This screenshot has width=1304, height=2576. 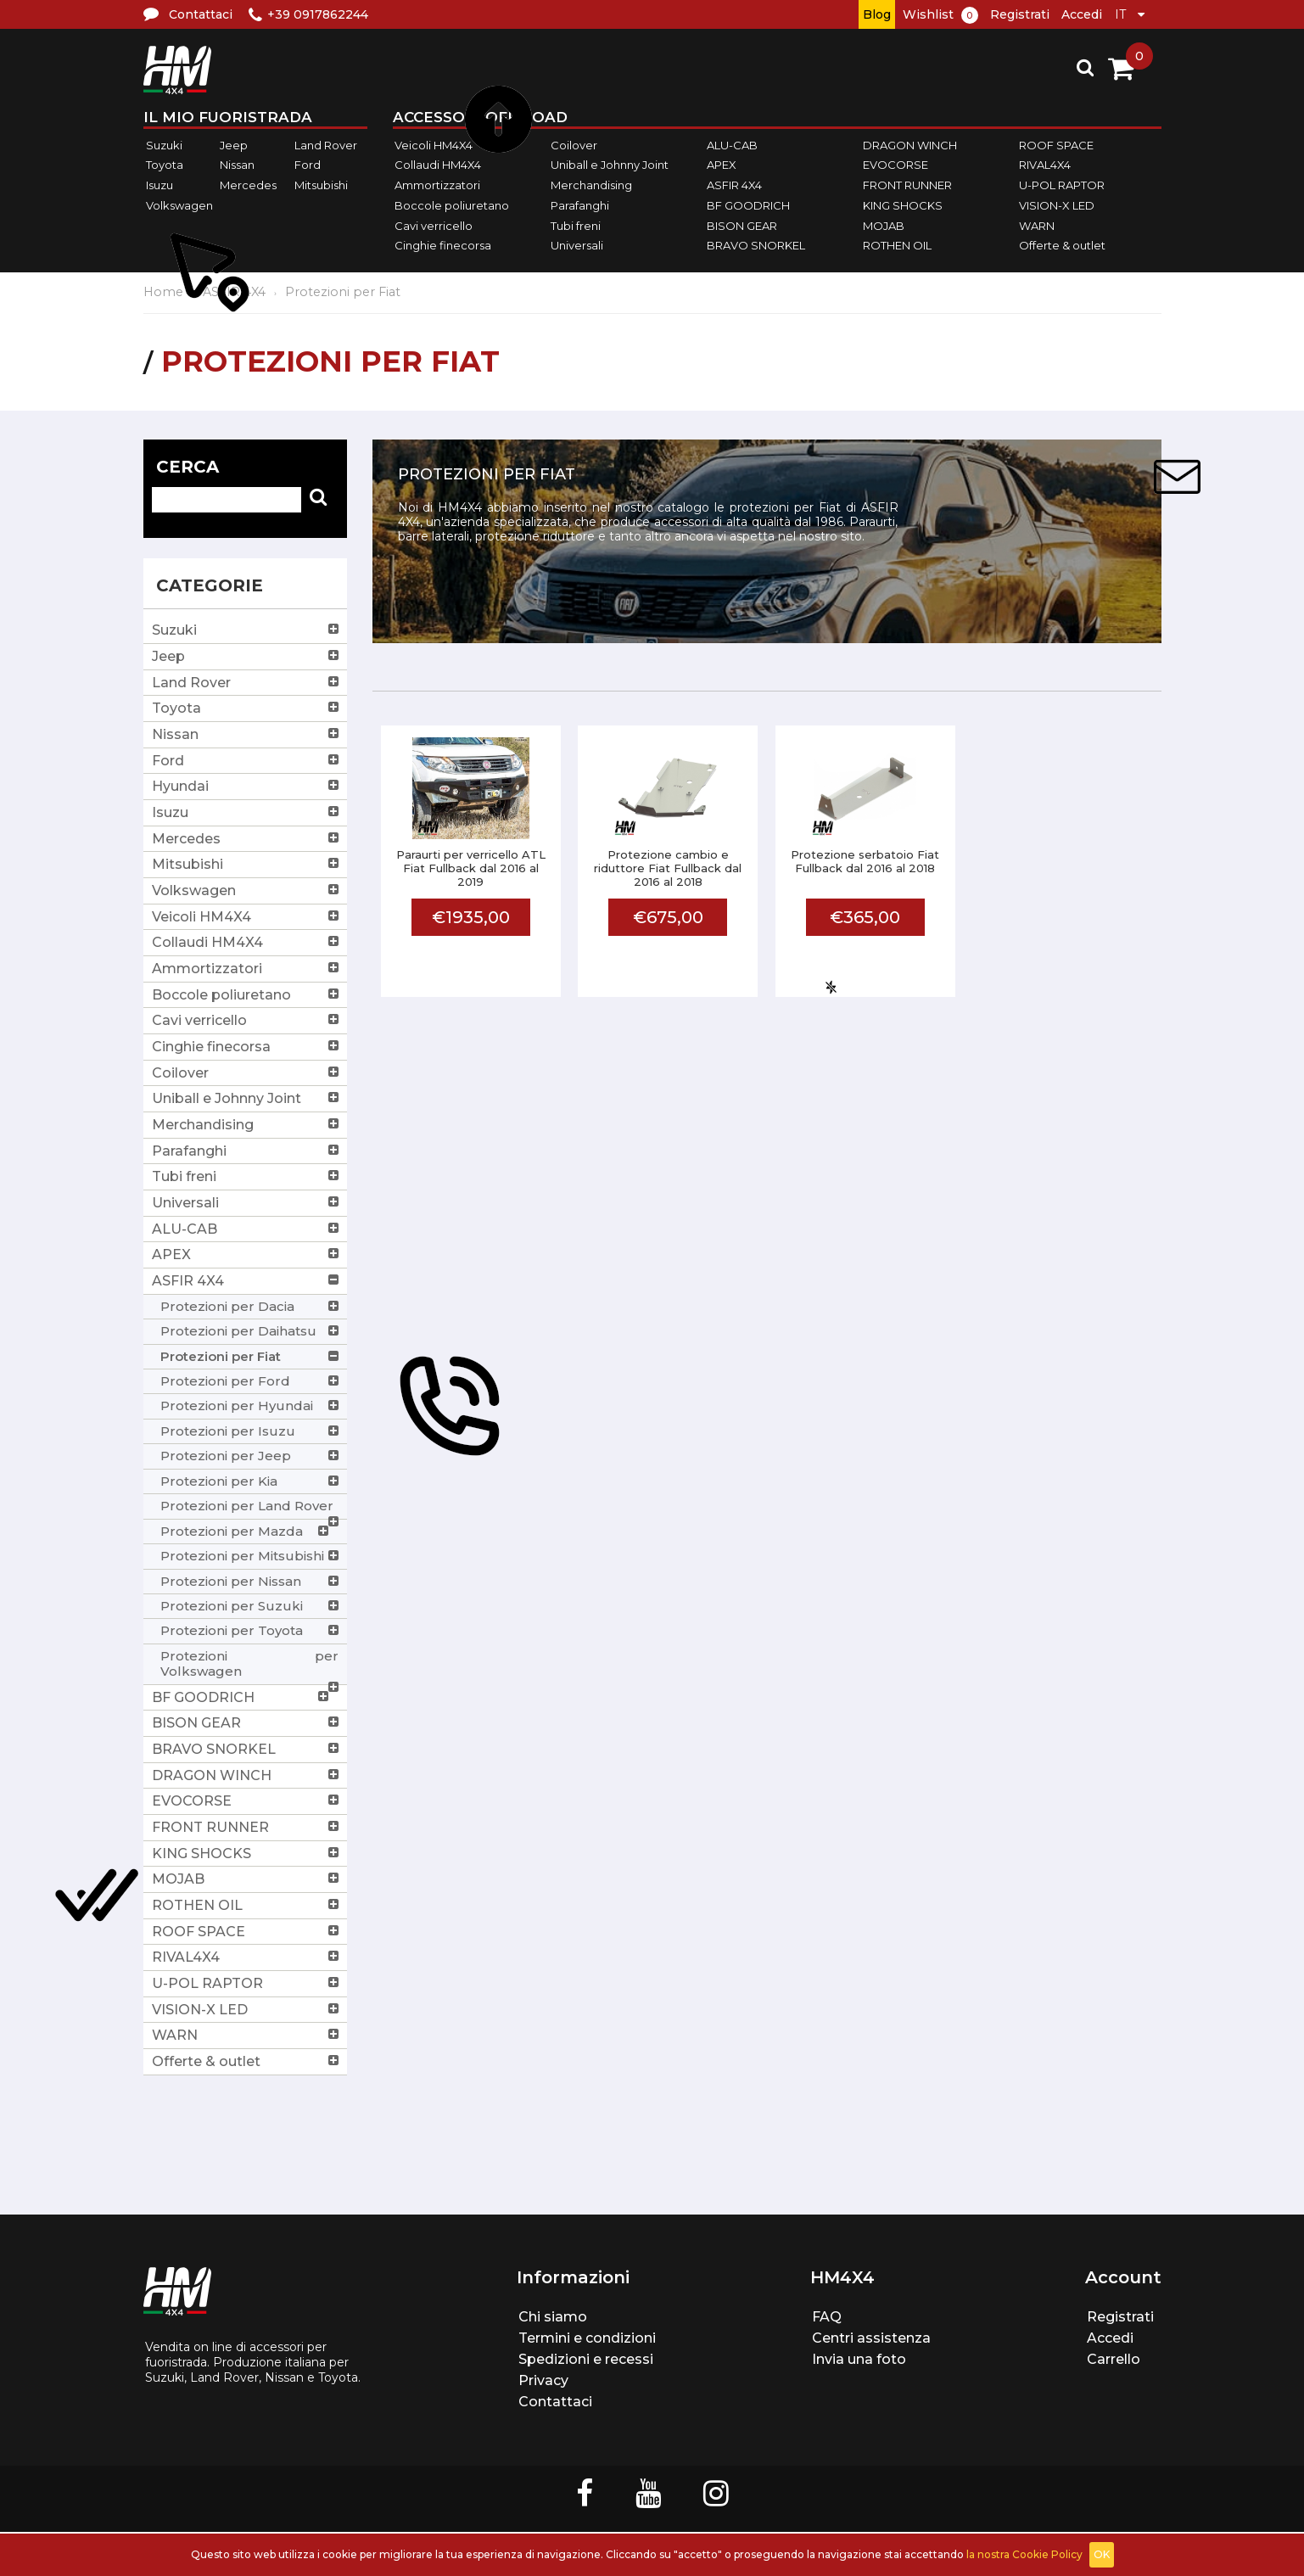 I want to click on pin cursor location on map, so click(x=205, y=268).